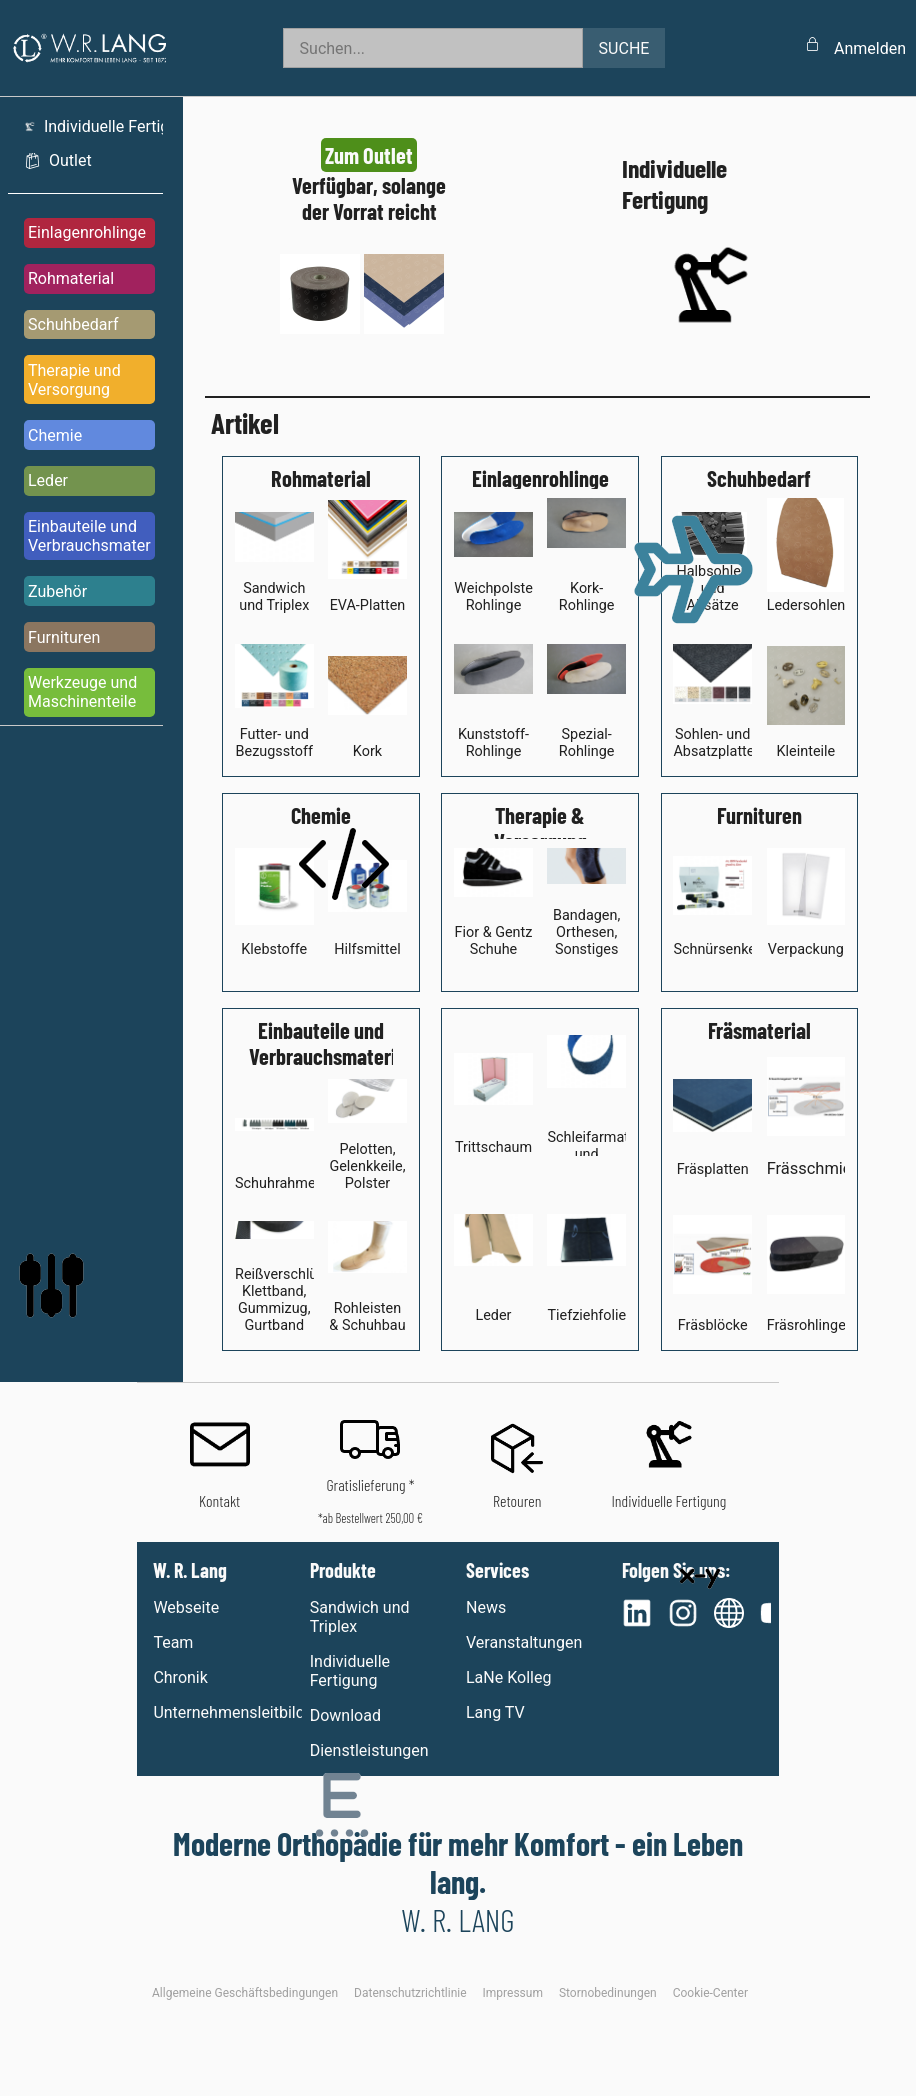 Image resolution: width=916 pixels, height=2096 pixels. Describe the element at coordinates (51, 1285) in the screenshot. I see `view candlestick chart for stock or crypto trading` at that location.